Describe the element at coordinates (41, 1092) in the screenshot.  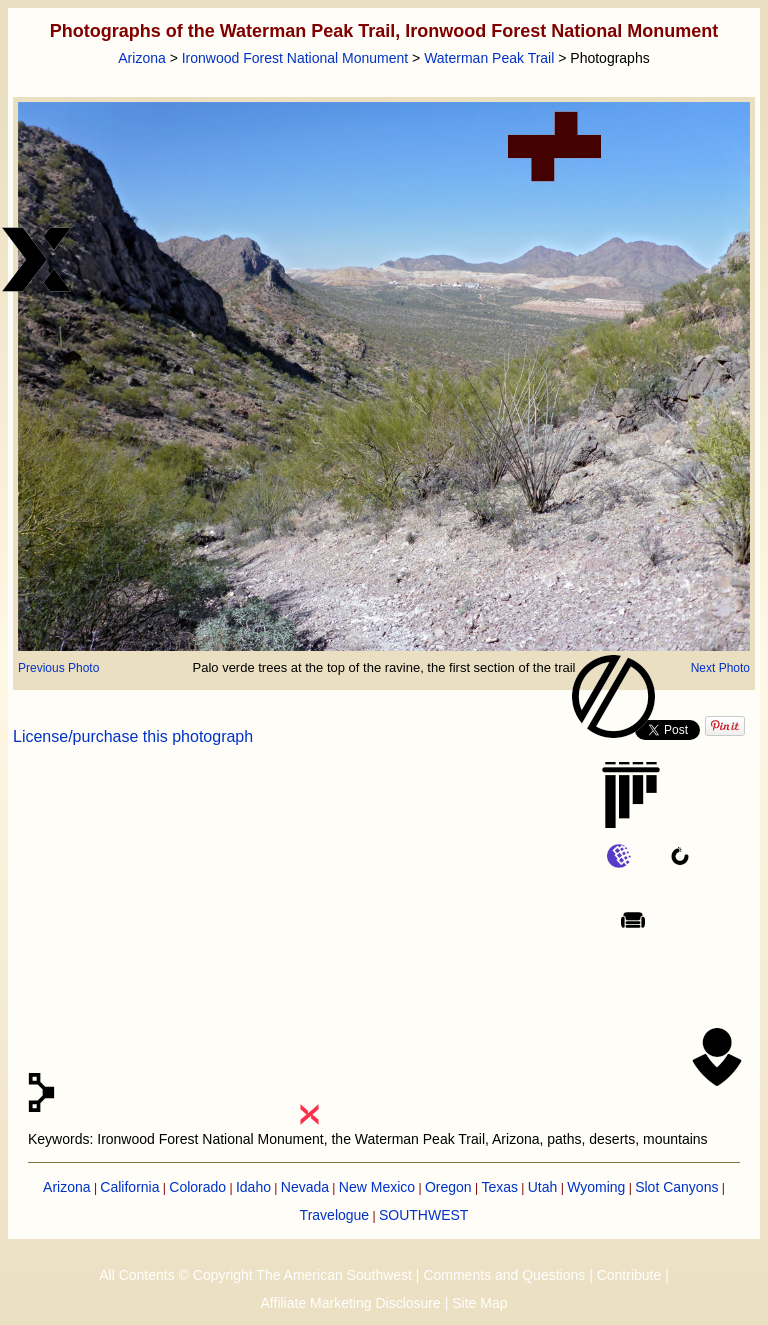
I see `puppet configuration management tool logo` at that location.